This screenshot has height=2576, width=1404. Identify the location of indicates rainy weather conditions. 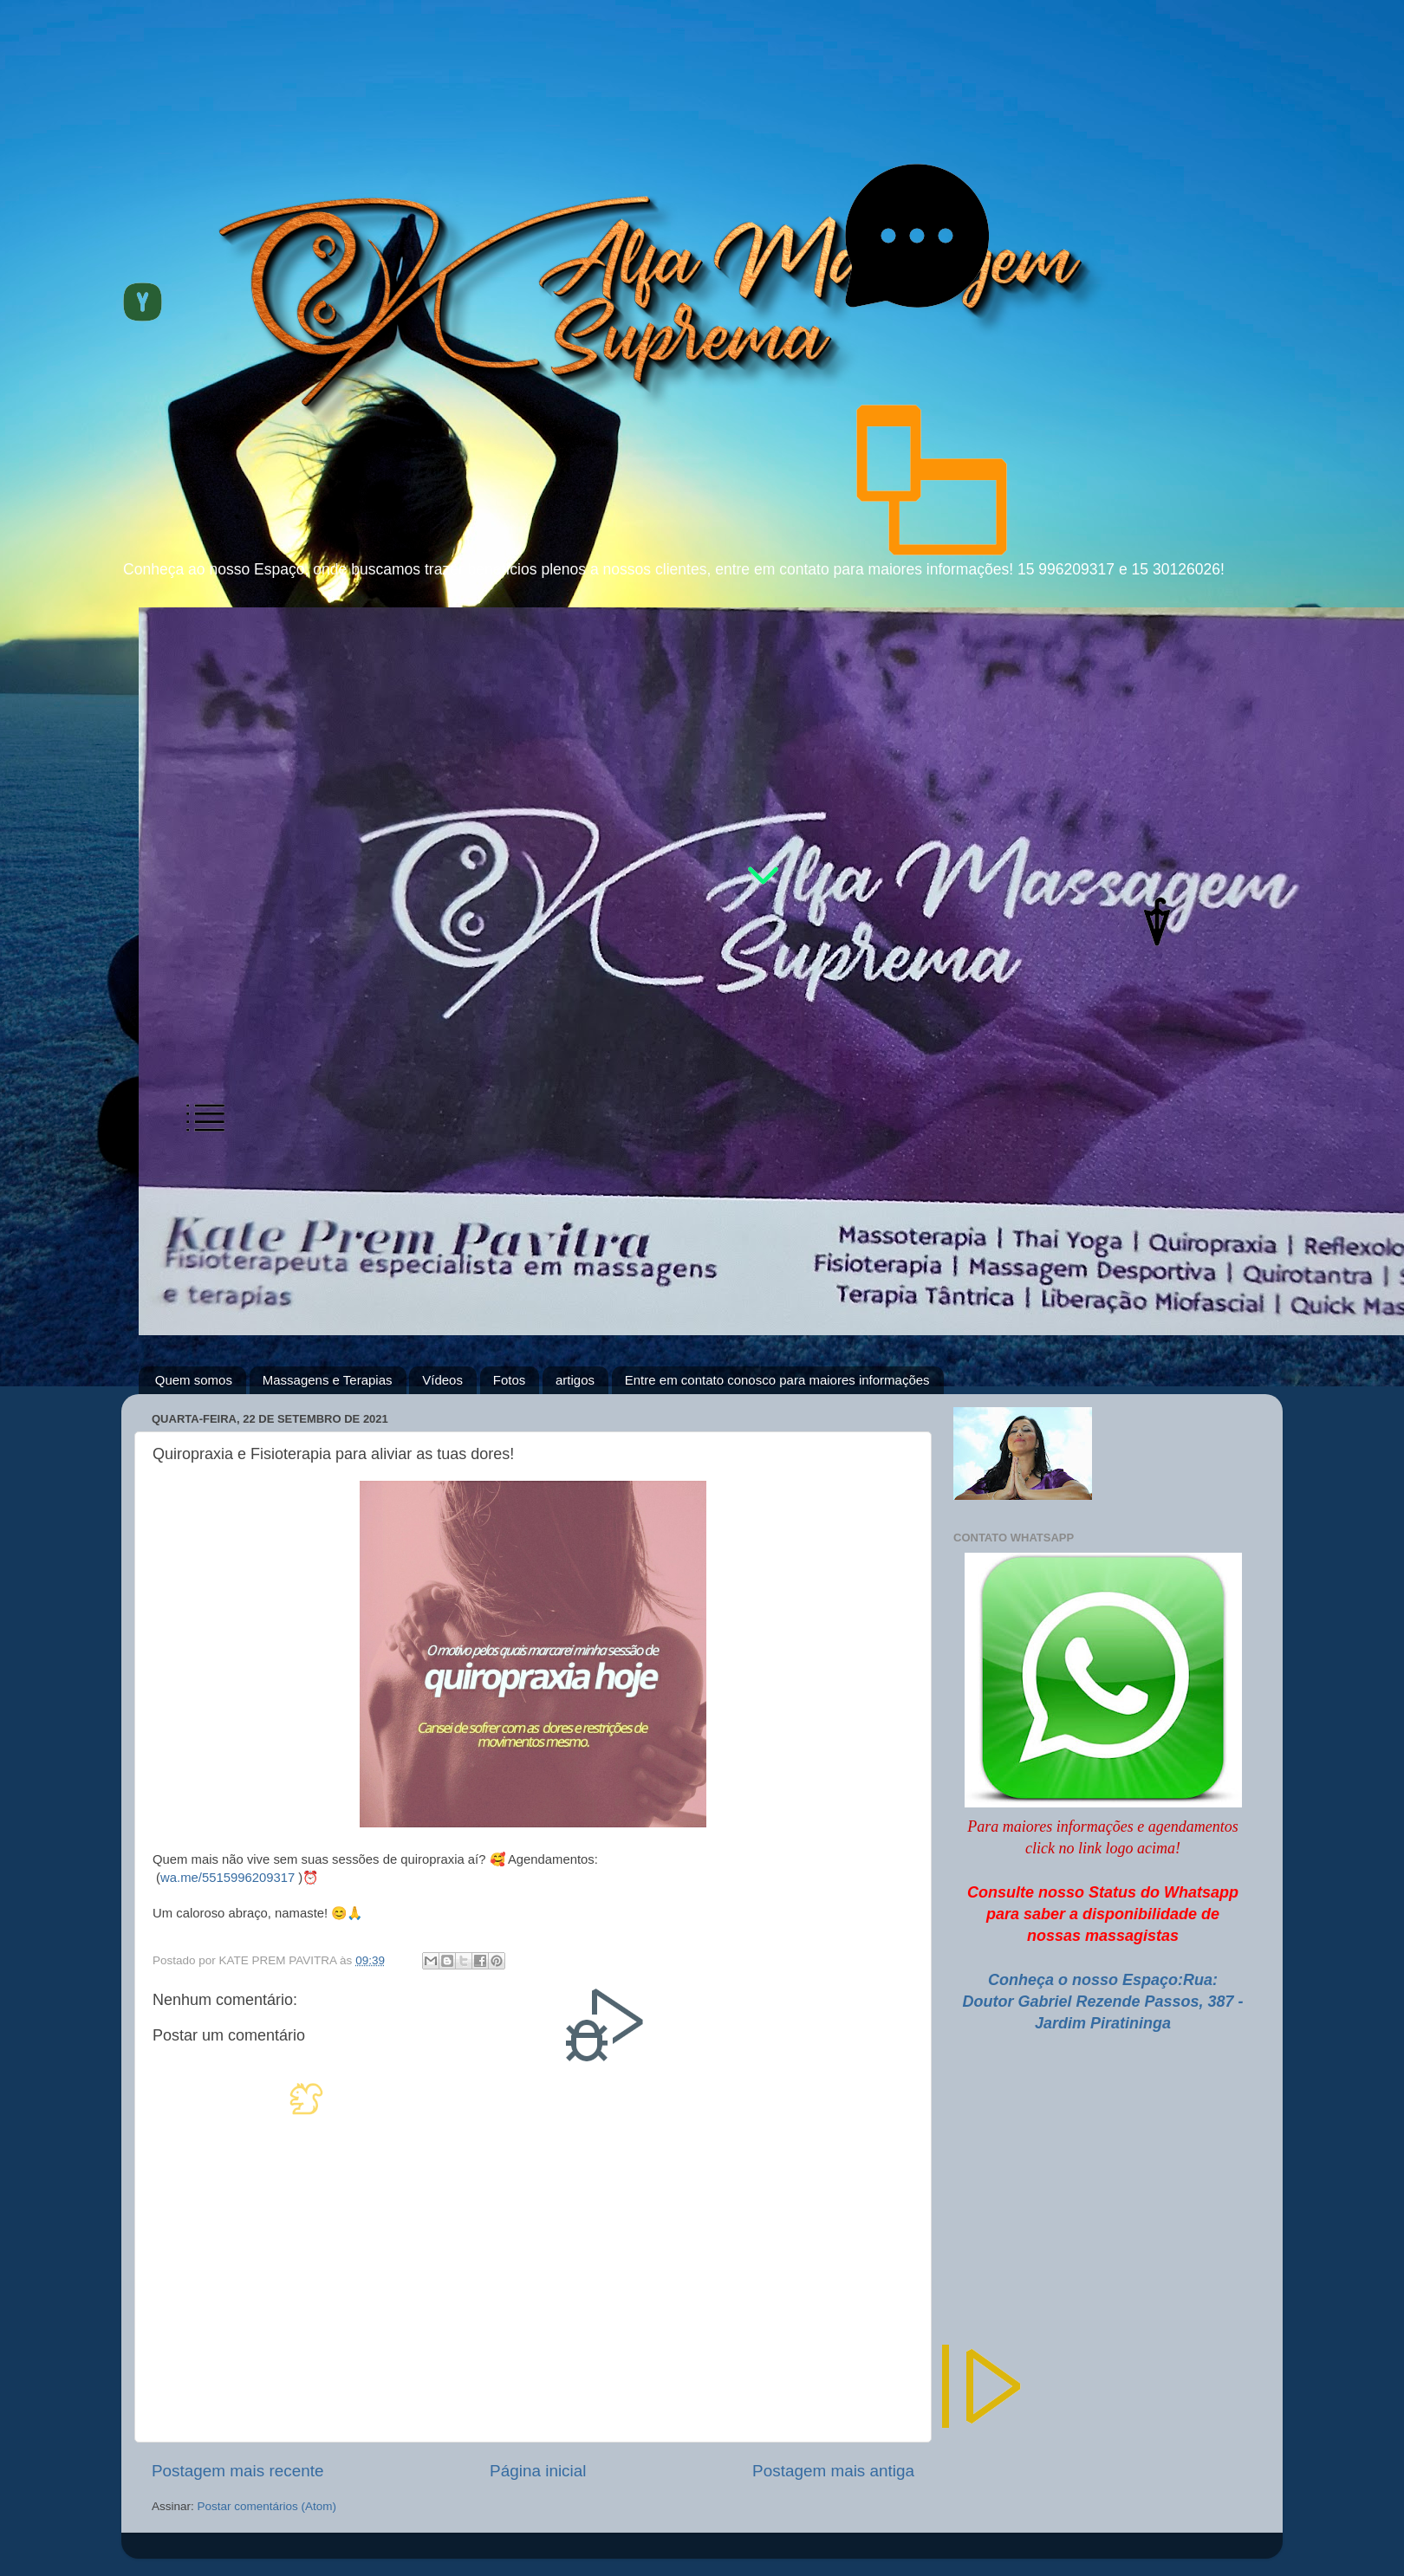
(1157, 923).